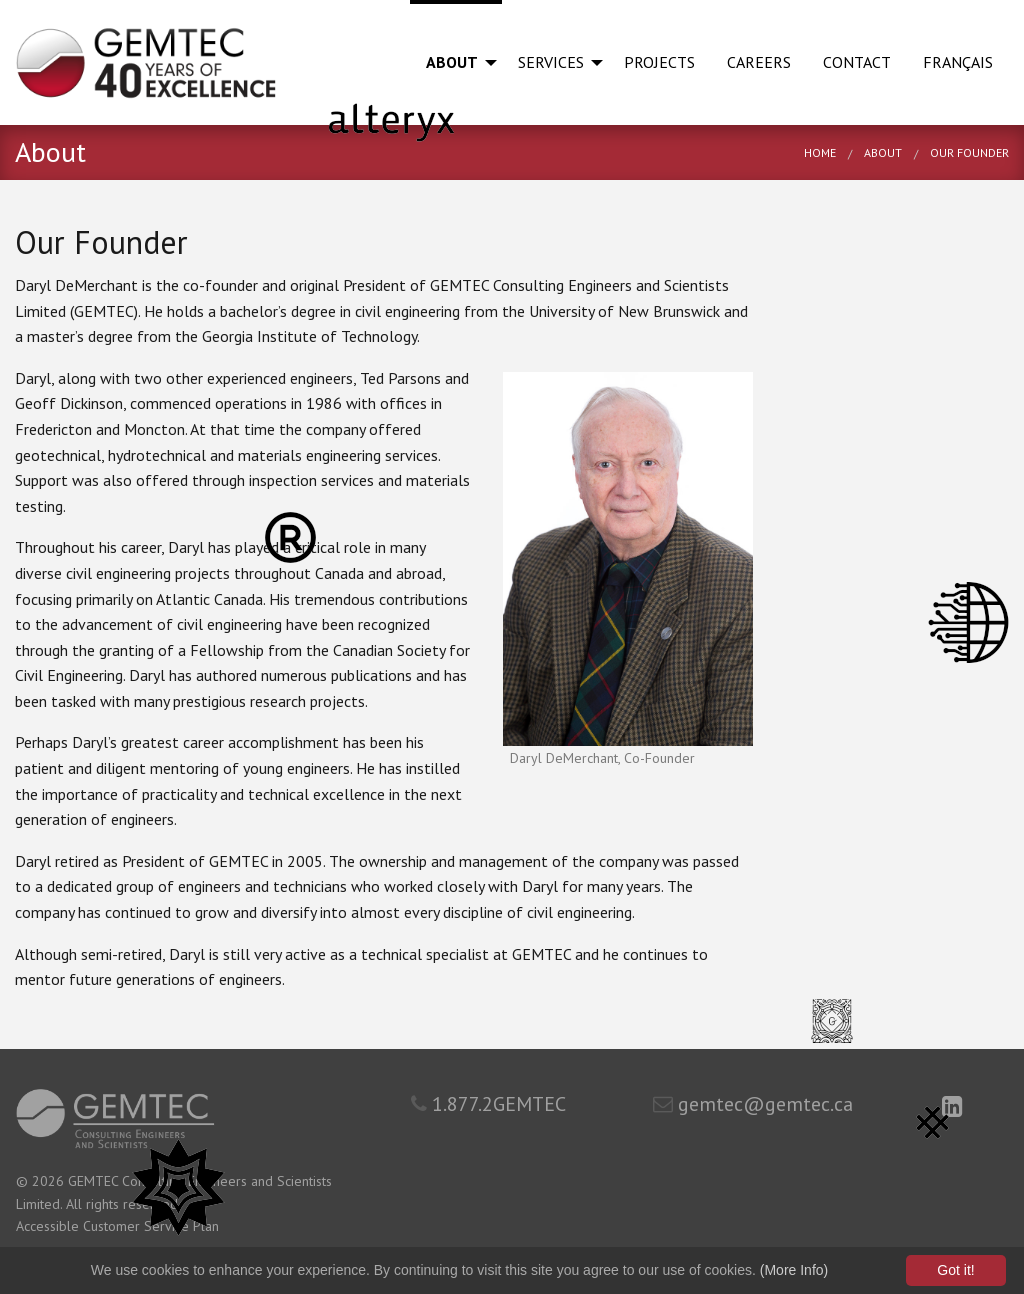 This screenshot has width=1024, height=1294. I want to click on open SimpleX messaging app, so click(932, 1122).